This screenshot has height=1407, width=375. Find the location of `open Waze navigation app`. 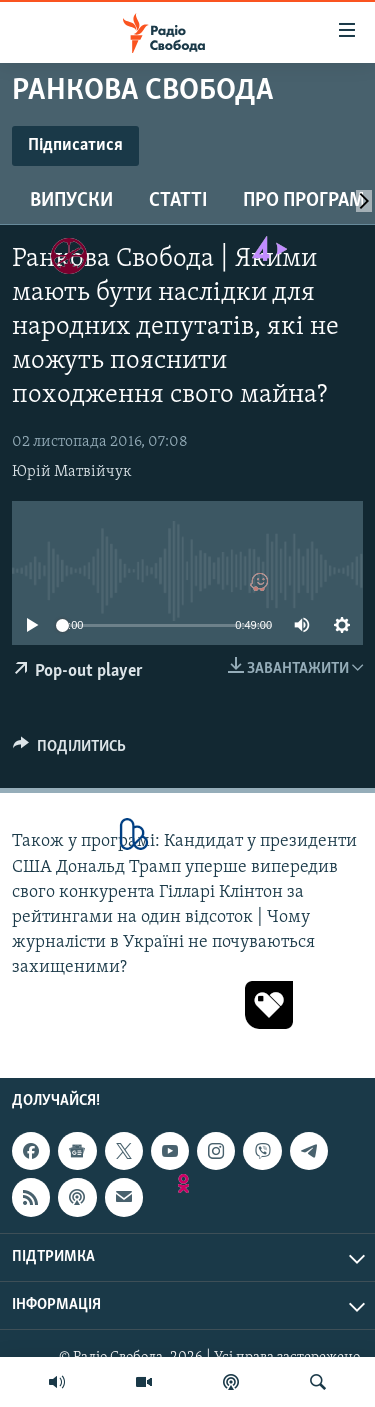

open Waze navigation app is located at coordinates (259, 582).